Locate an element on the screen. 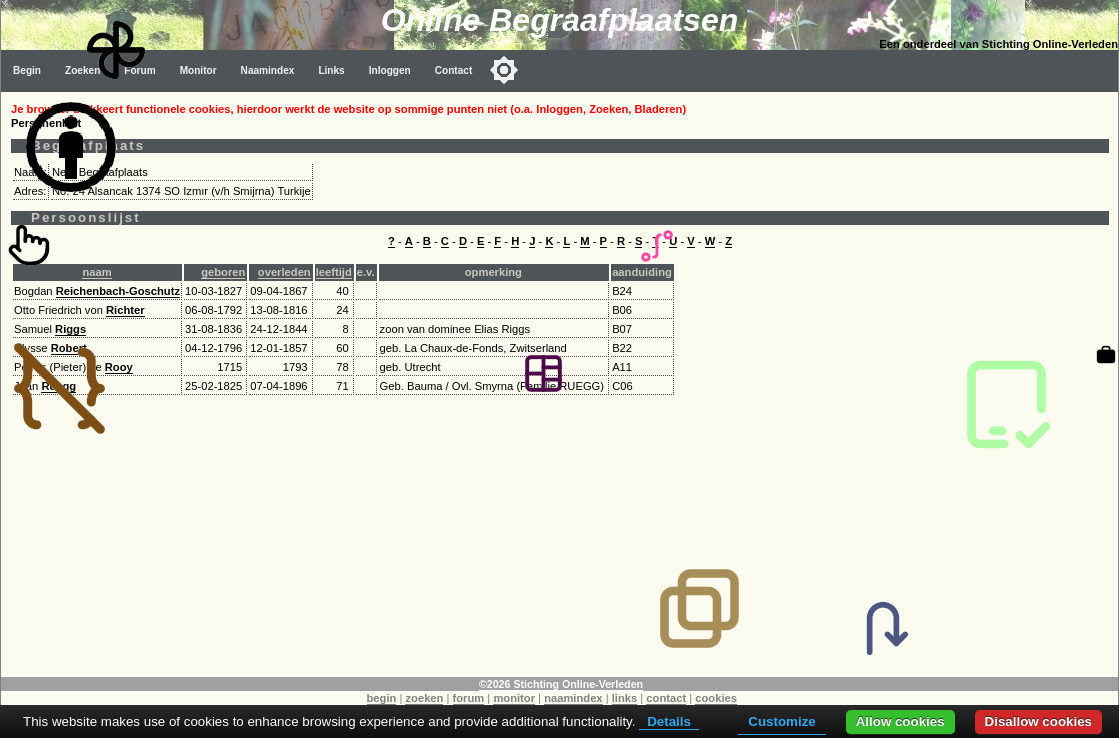  tap or click to select an item is located at coordinates (29, 245).